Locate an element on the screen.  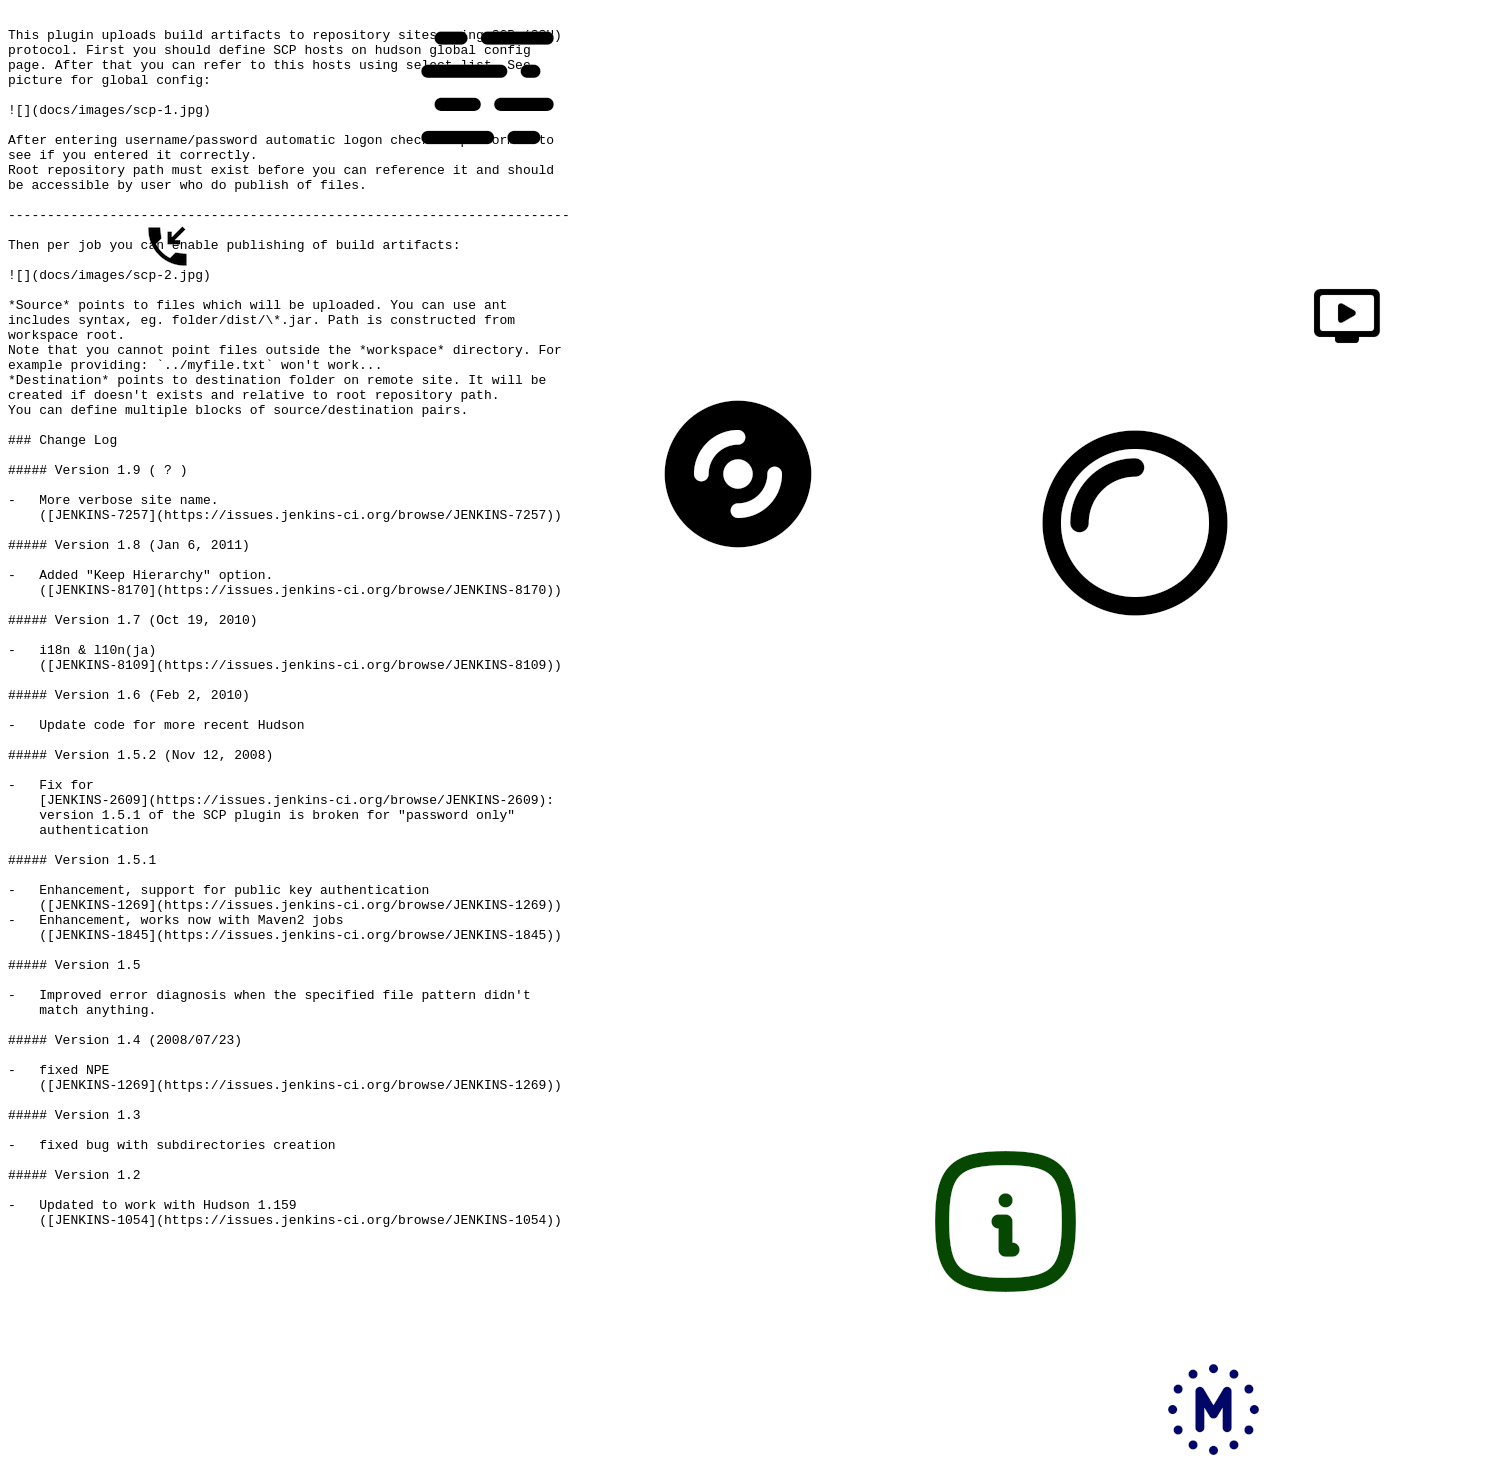
apply inner shadow effect to top-left corner is located at coordinates (1135, 523).